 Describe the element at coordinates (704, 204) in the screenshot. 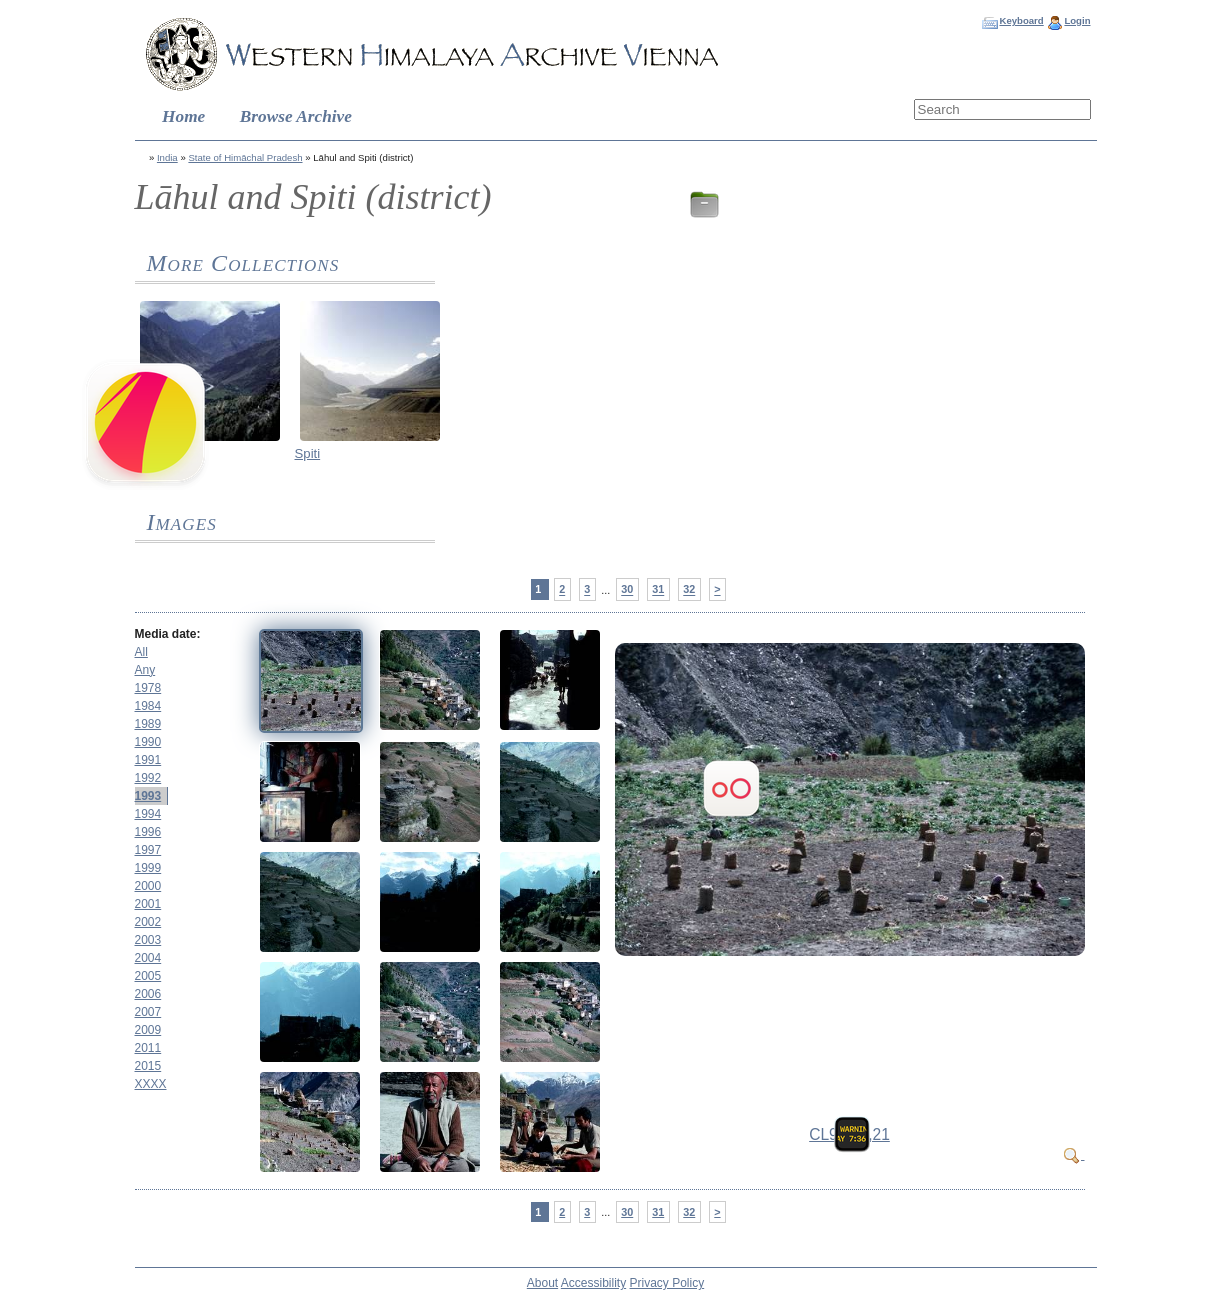

I see `open the file manager app` at that location.